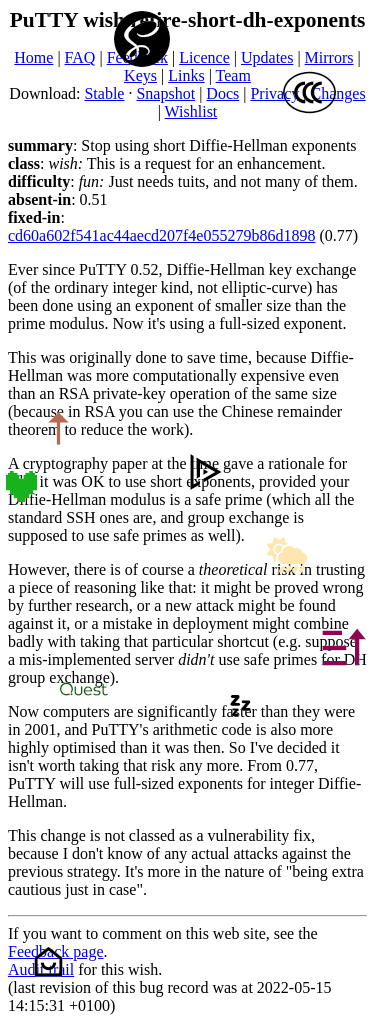 Image resolution: width=375 pixels, height=1023 pixels. I want to click on scroll to top of page, so click(58, 428).